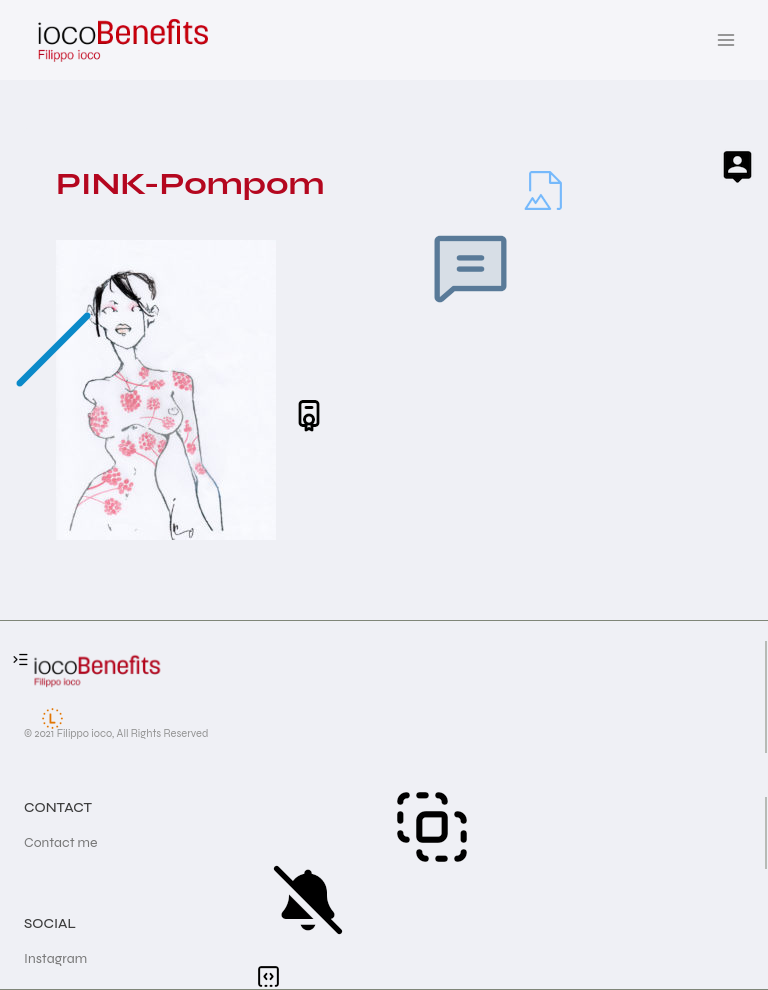 The height and width of the screenshot is (990, 768). Describe the element at coordinates (53, 349) in the screenshot. I see `indicates a disabled or unavailable feature` at that location.